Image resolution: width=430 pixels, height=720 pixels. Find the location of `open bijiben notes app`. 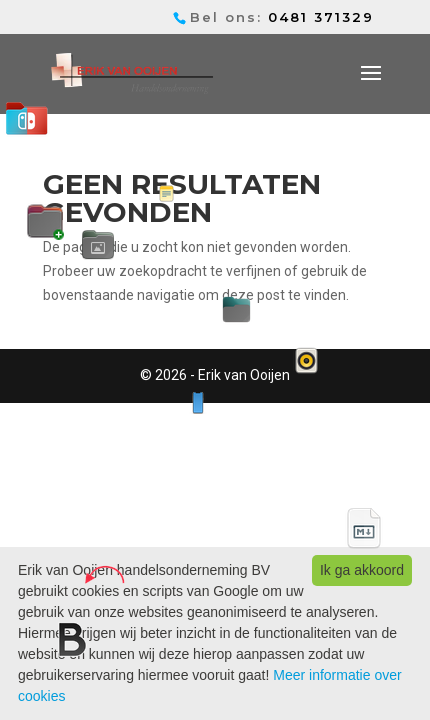

open bijiben notes app is located at coordinates (166, 193).